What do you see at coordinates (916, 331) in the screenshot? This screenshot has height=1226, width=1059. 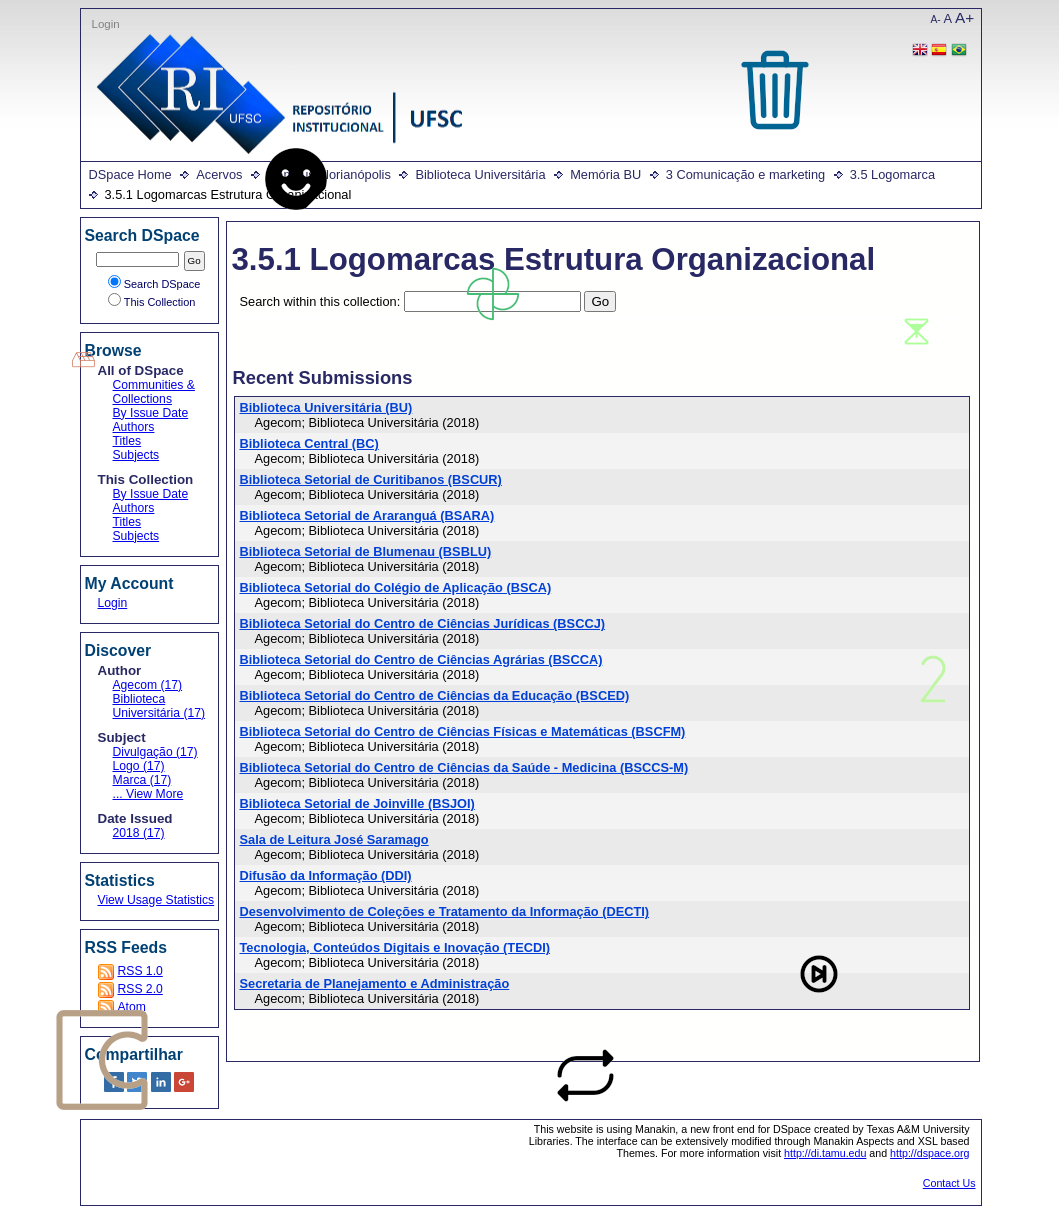 I see `indicates a process is in progress or loading` at bounding box center [916, 331].